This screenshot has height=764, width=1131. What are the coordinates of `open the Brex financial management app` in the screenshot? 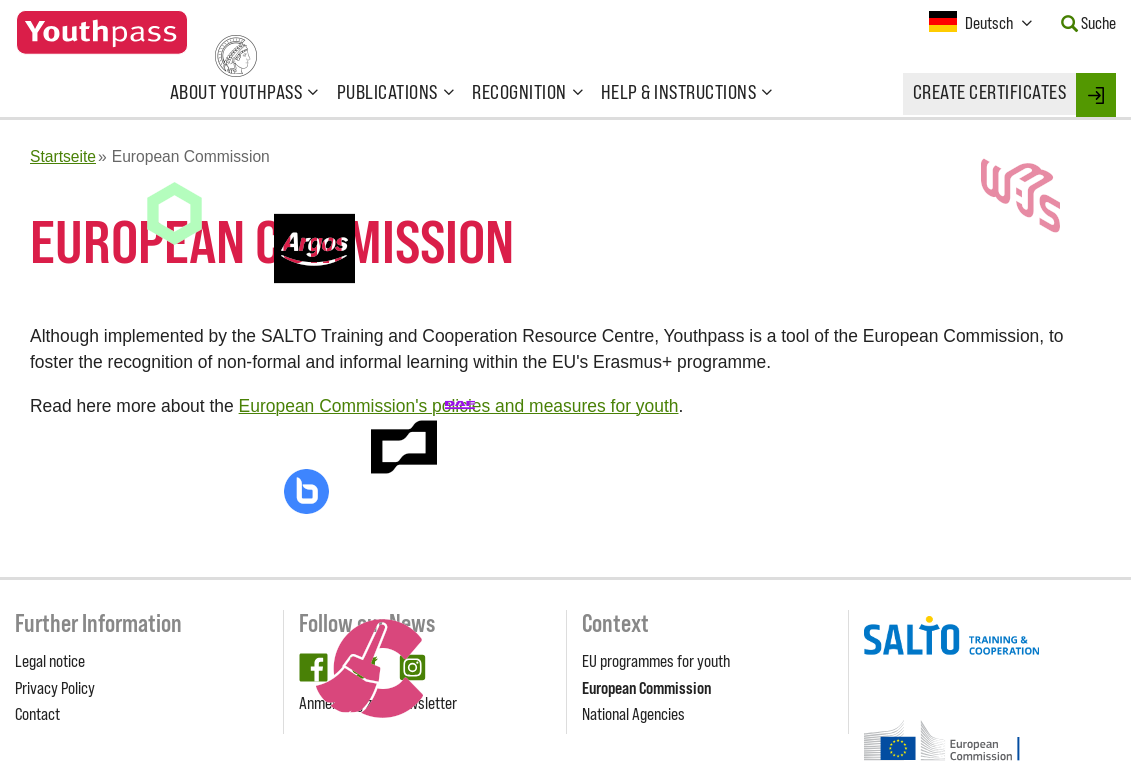 It's located at (404, 447).